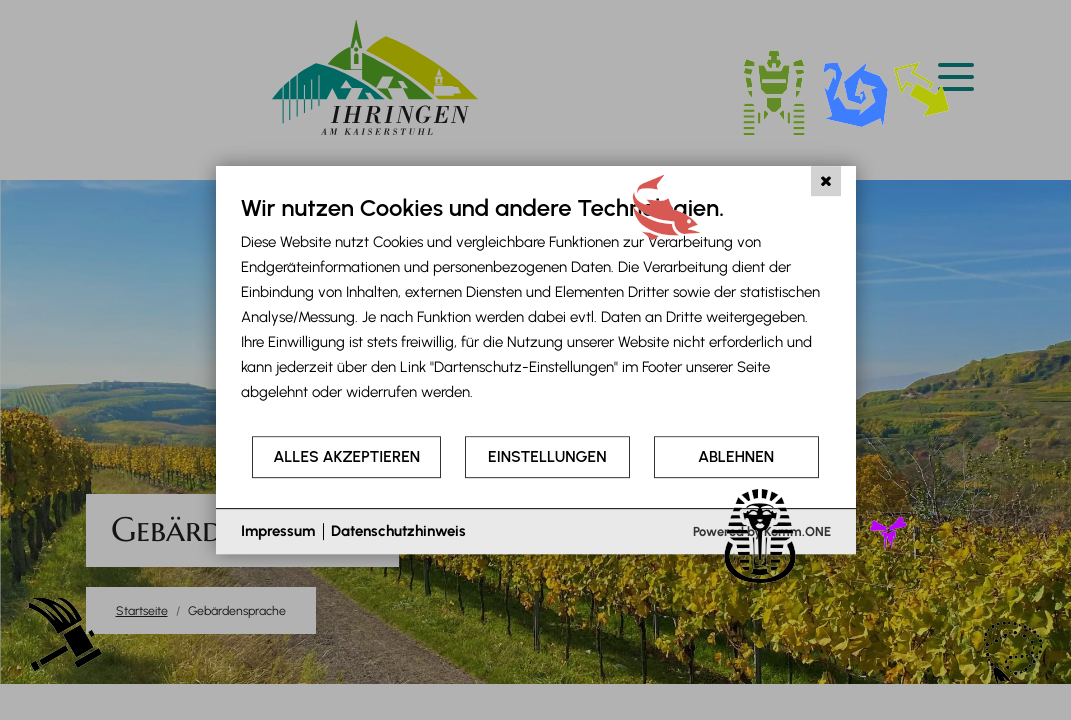  I want to click on select salmon as an ingredient, so click(666, 207).